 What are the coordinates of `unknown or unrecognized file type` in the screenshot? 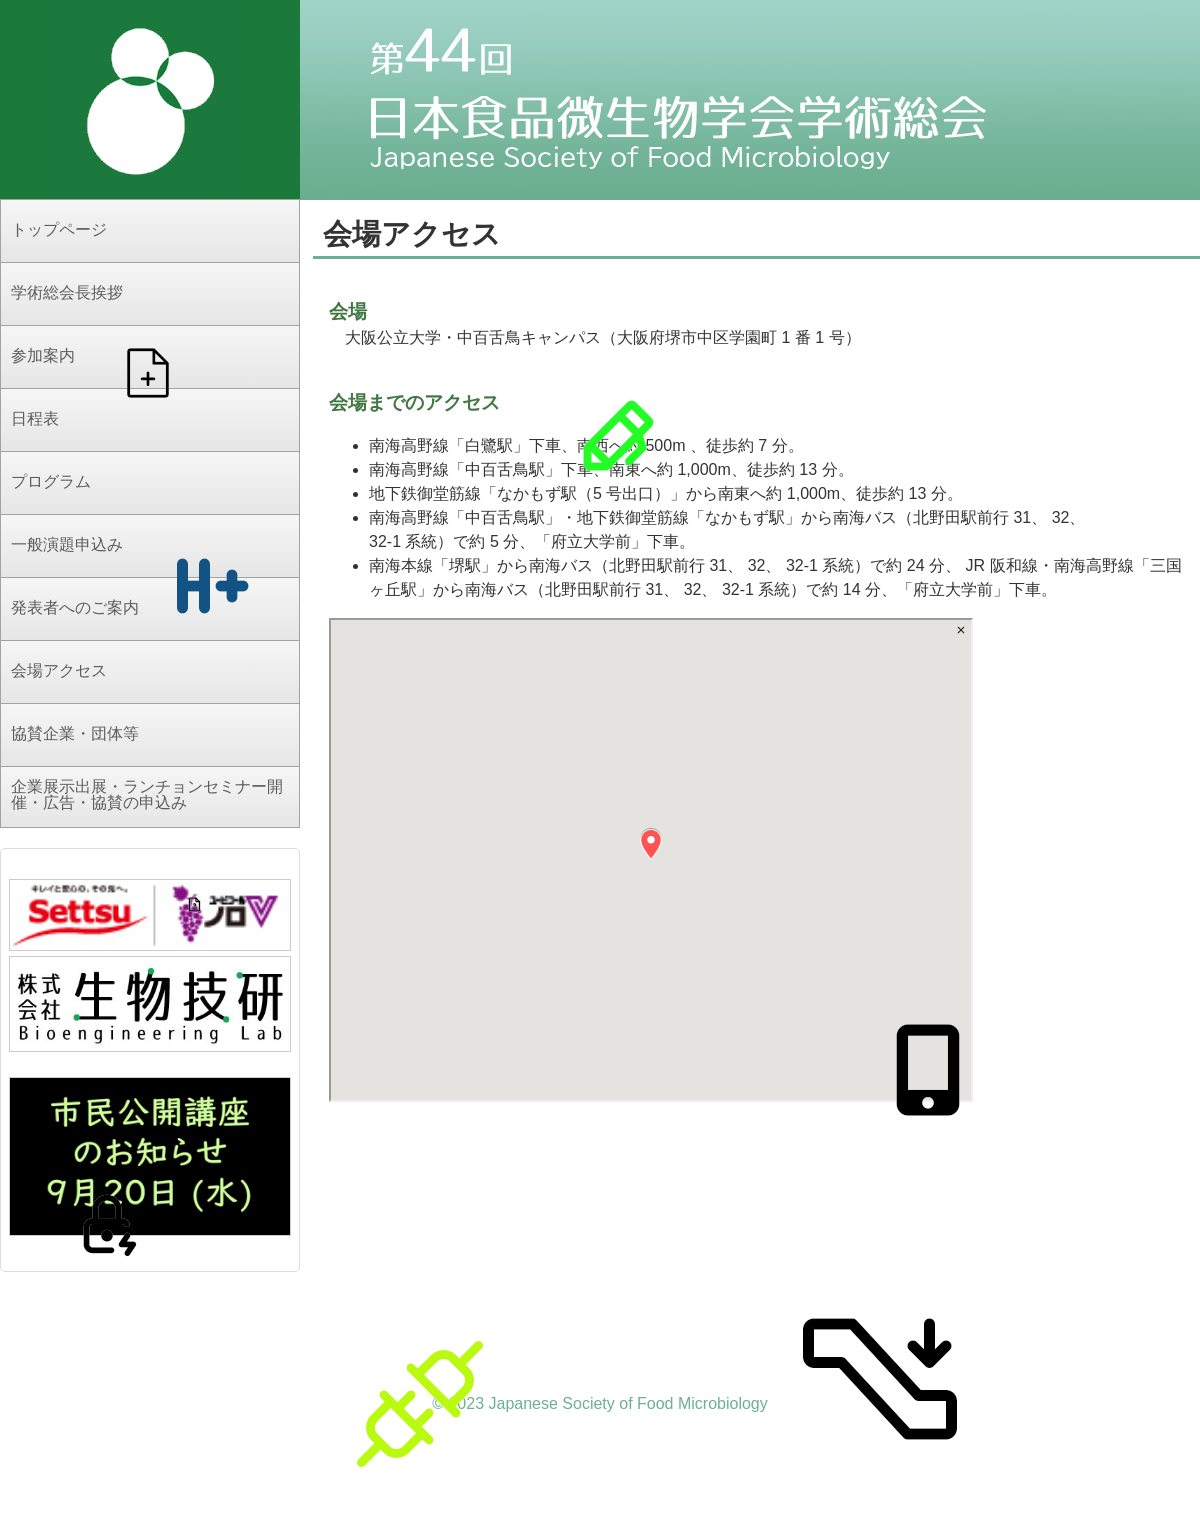 It's located at (194, 904).